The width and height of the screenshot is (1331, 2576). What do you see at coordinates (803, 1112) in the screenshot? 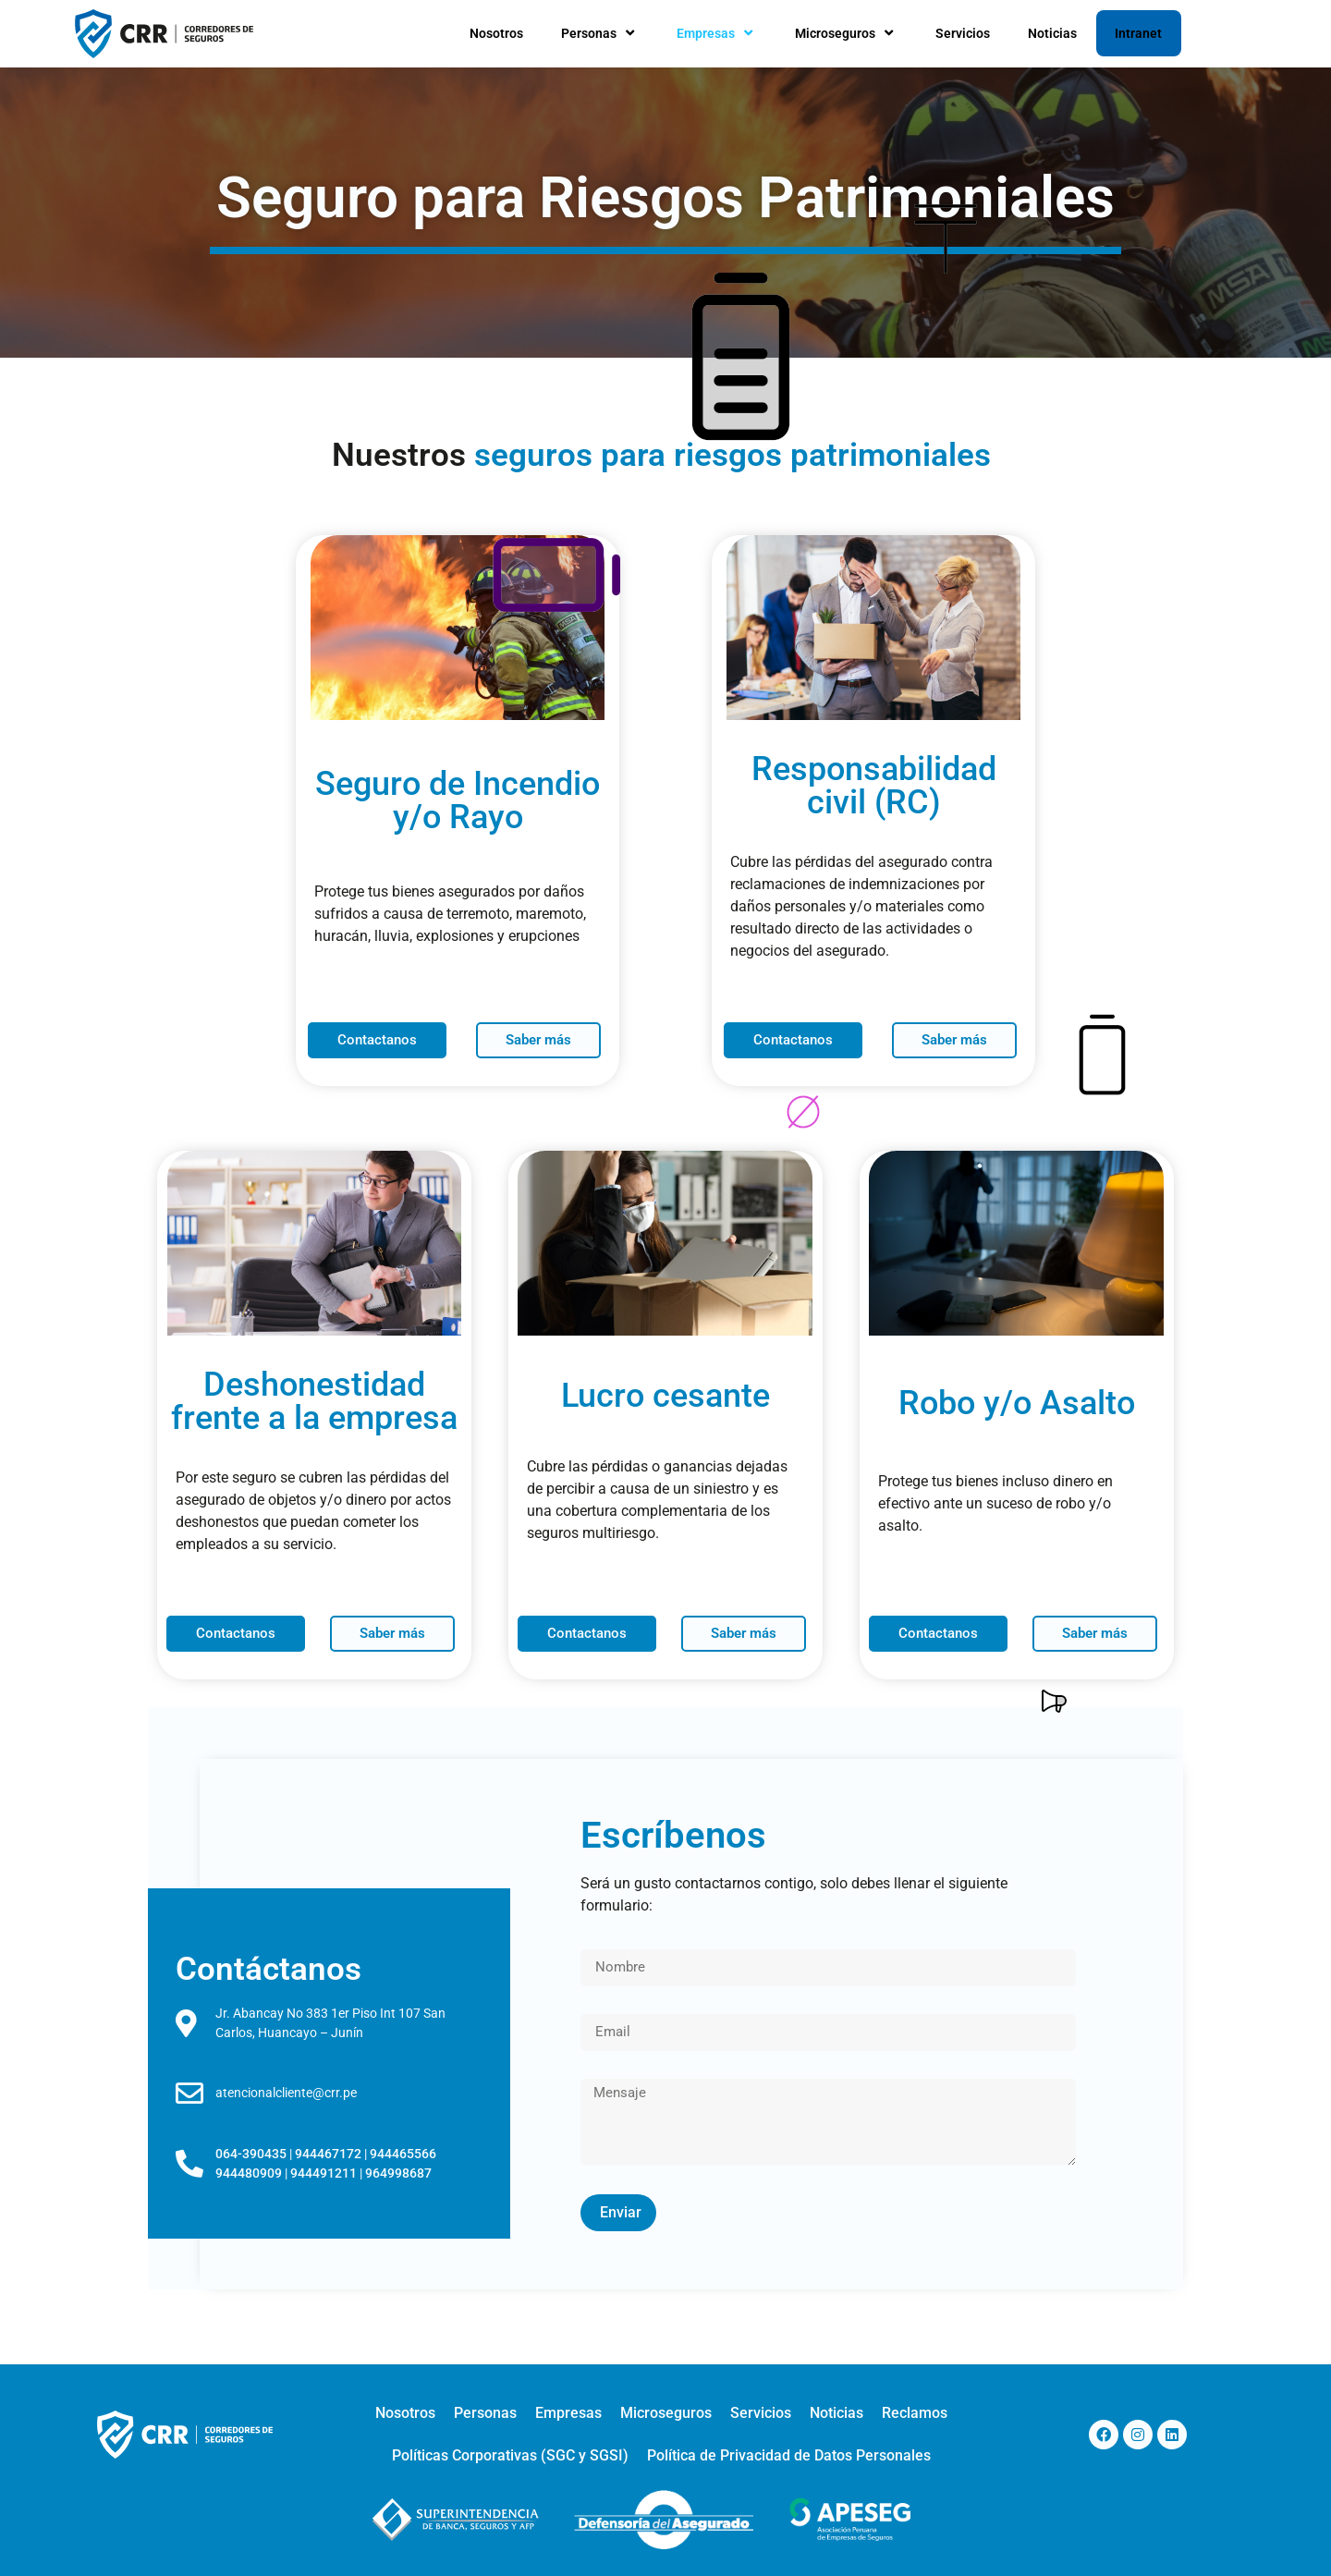
I see `indicates an empty or null state` at bounding box center [803, 1112].